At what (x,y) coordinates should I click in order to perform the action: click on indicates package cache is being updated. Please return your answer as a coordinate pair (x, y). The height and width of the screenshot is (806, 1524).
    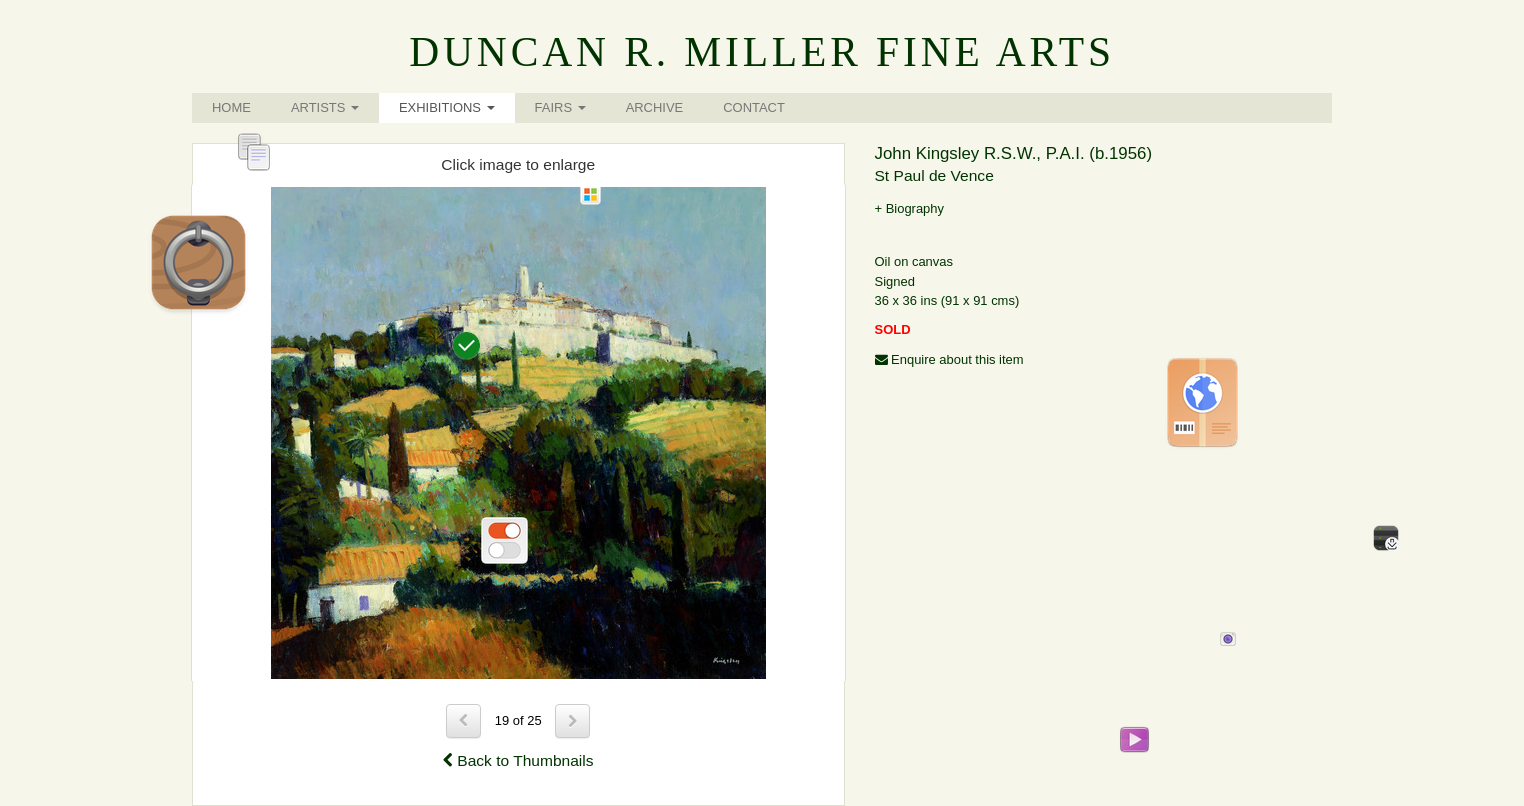
    Looking at the image, I should click on (1202, 402).